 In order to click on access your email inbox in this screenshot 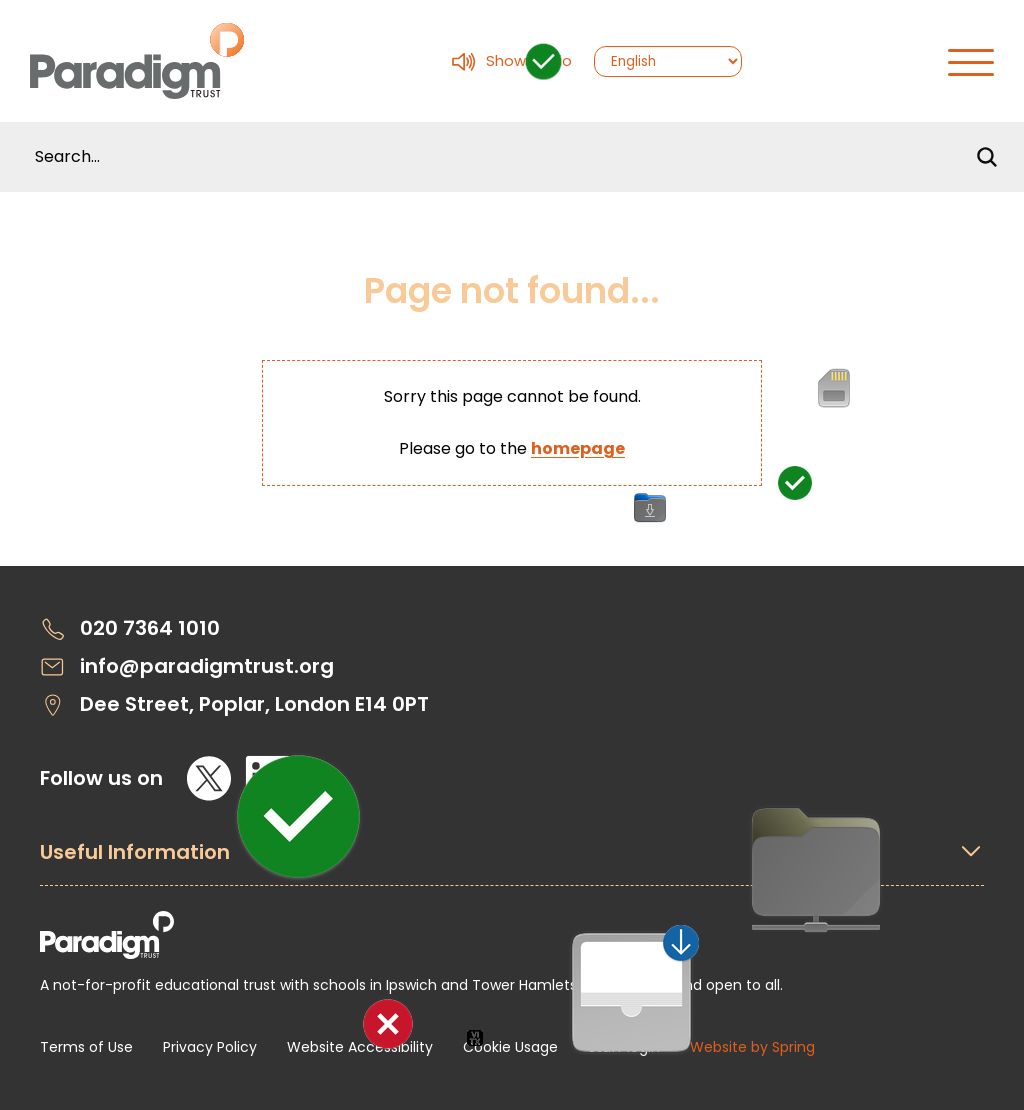, I will do `click(631, 992)`.